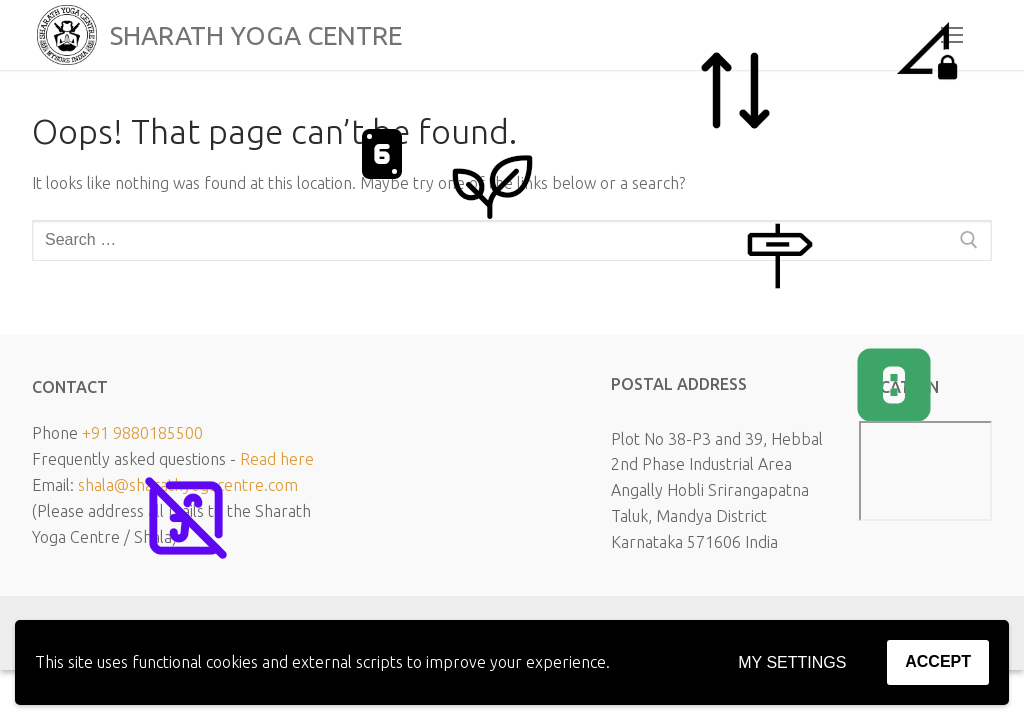 Image resolution: width=1024 pixels, height=720 pixels. What do you see at coordinates (780, 256) in the screenshot?
I see `view project milestones` at bounding box center [780, 256].